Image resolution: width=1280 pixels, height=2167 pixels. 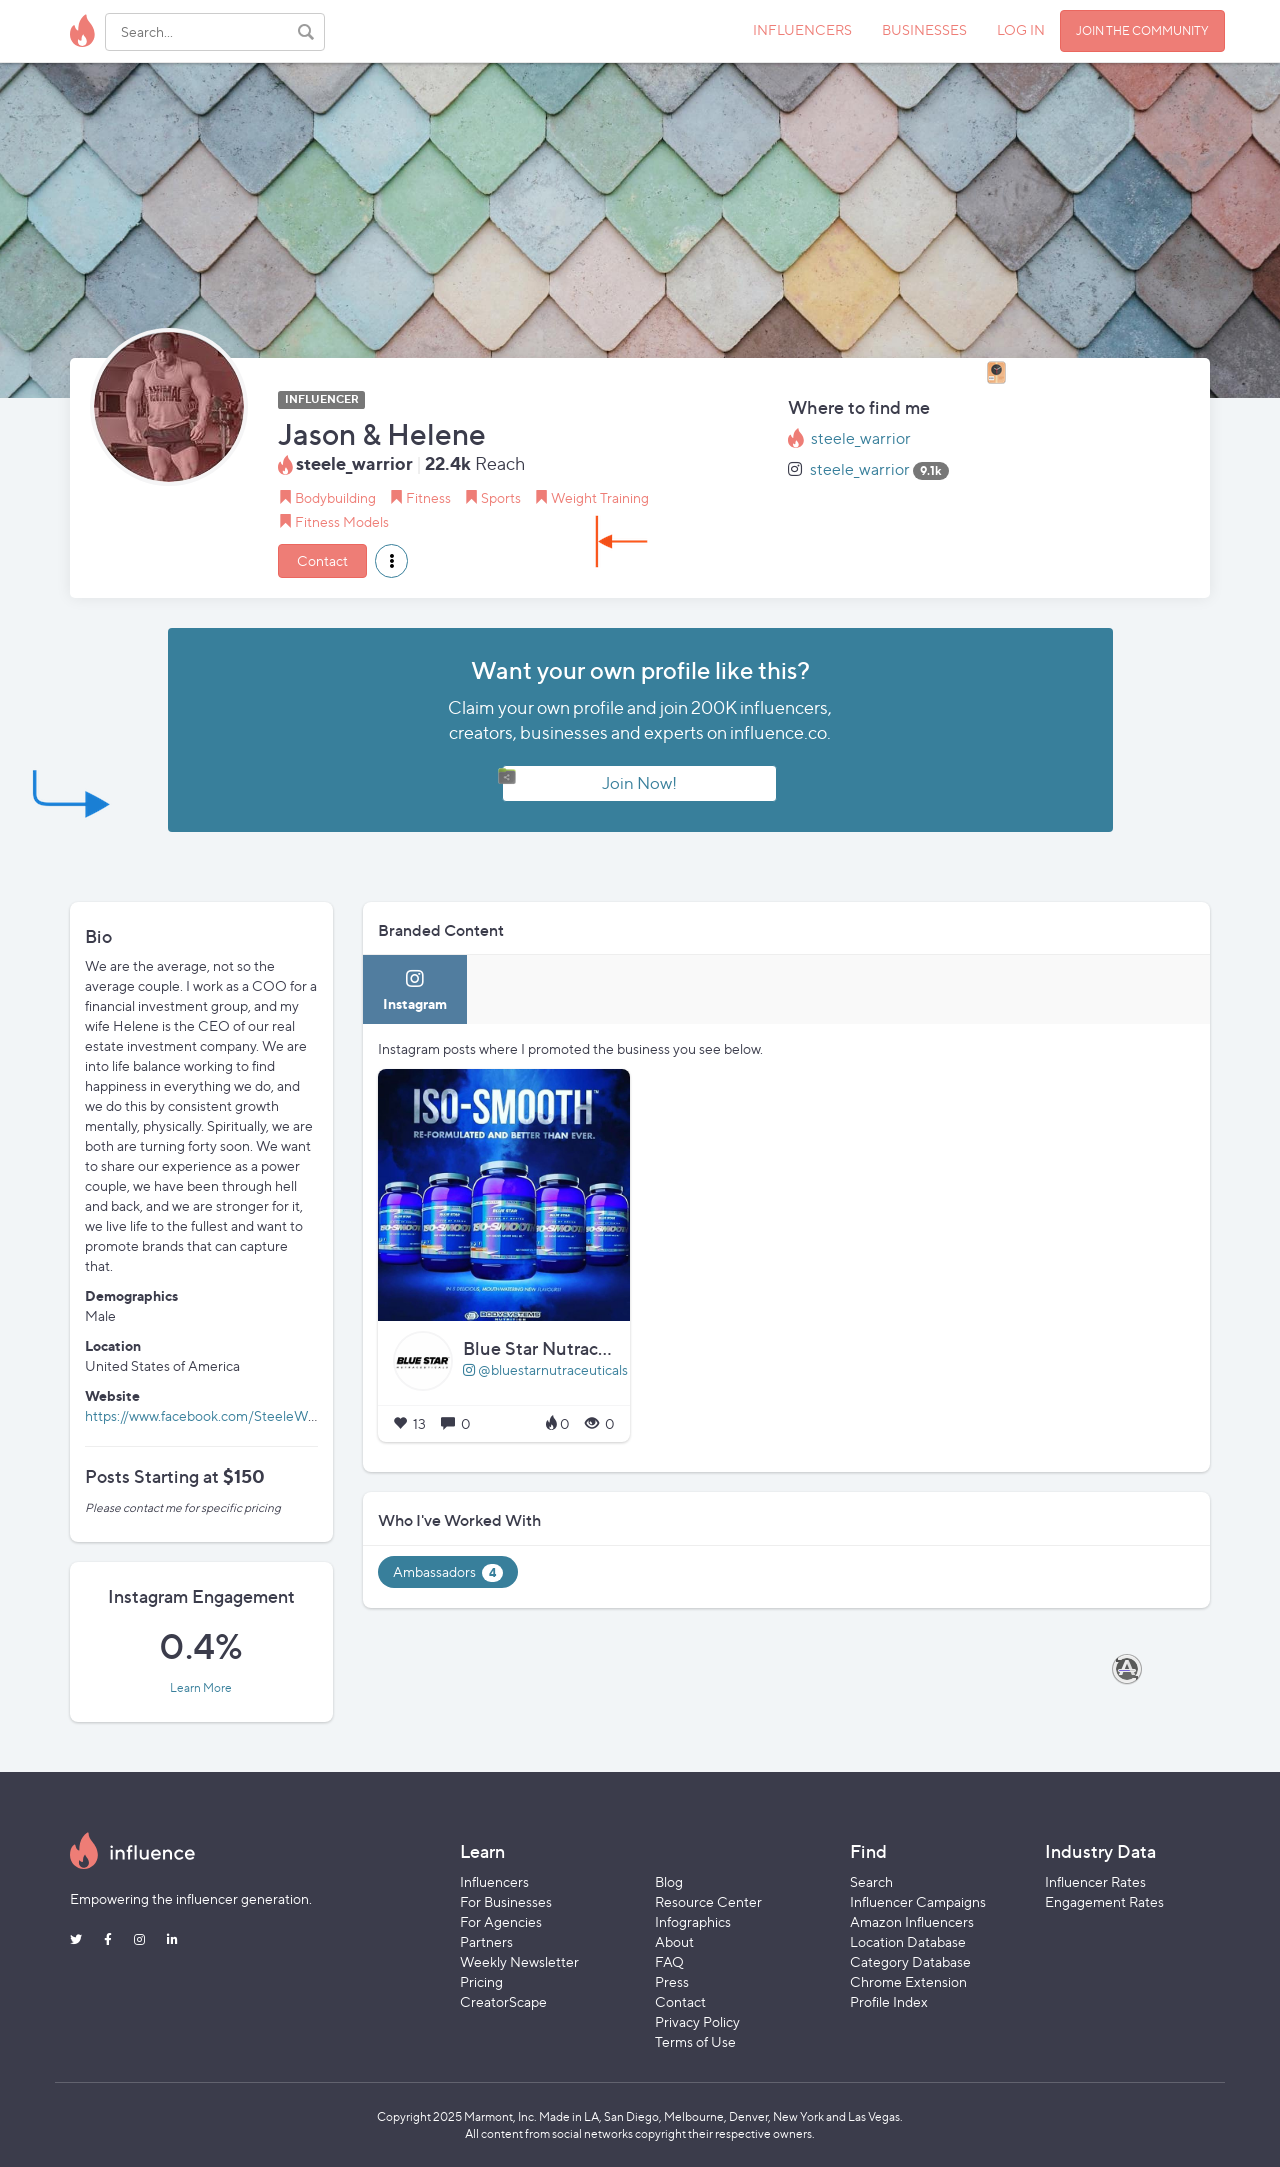 I want to click on package manager is processing or waiting, so click(x=996, y=372).